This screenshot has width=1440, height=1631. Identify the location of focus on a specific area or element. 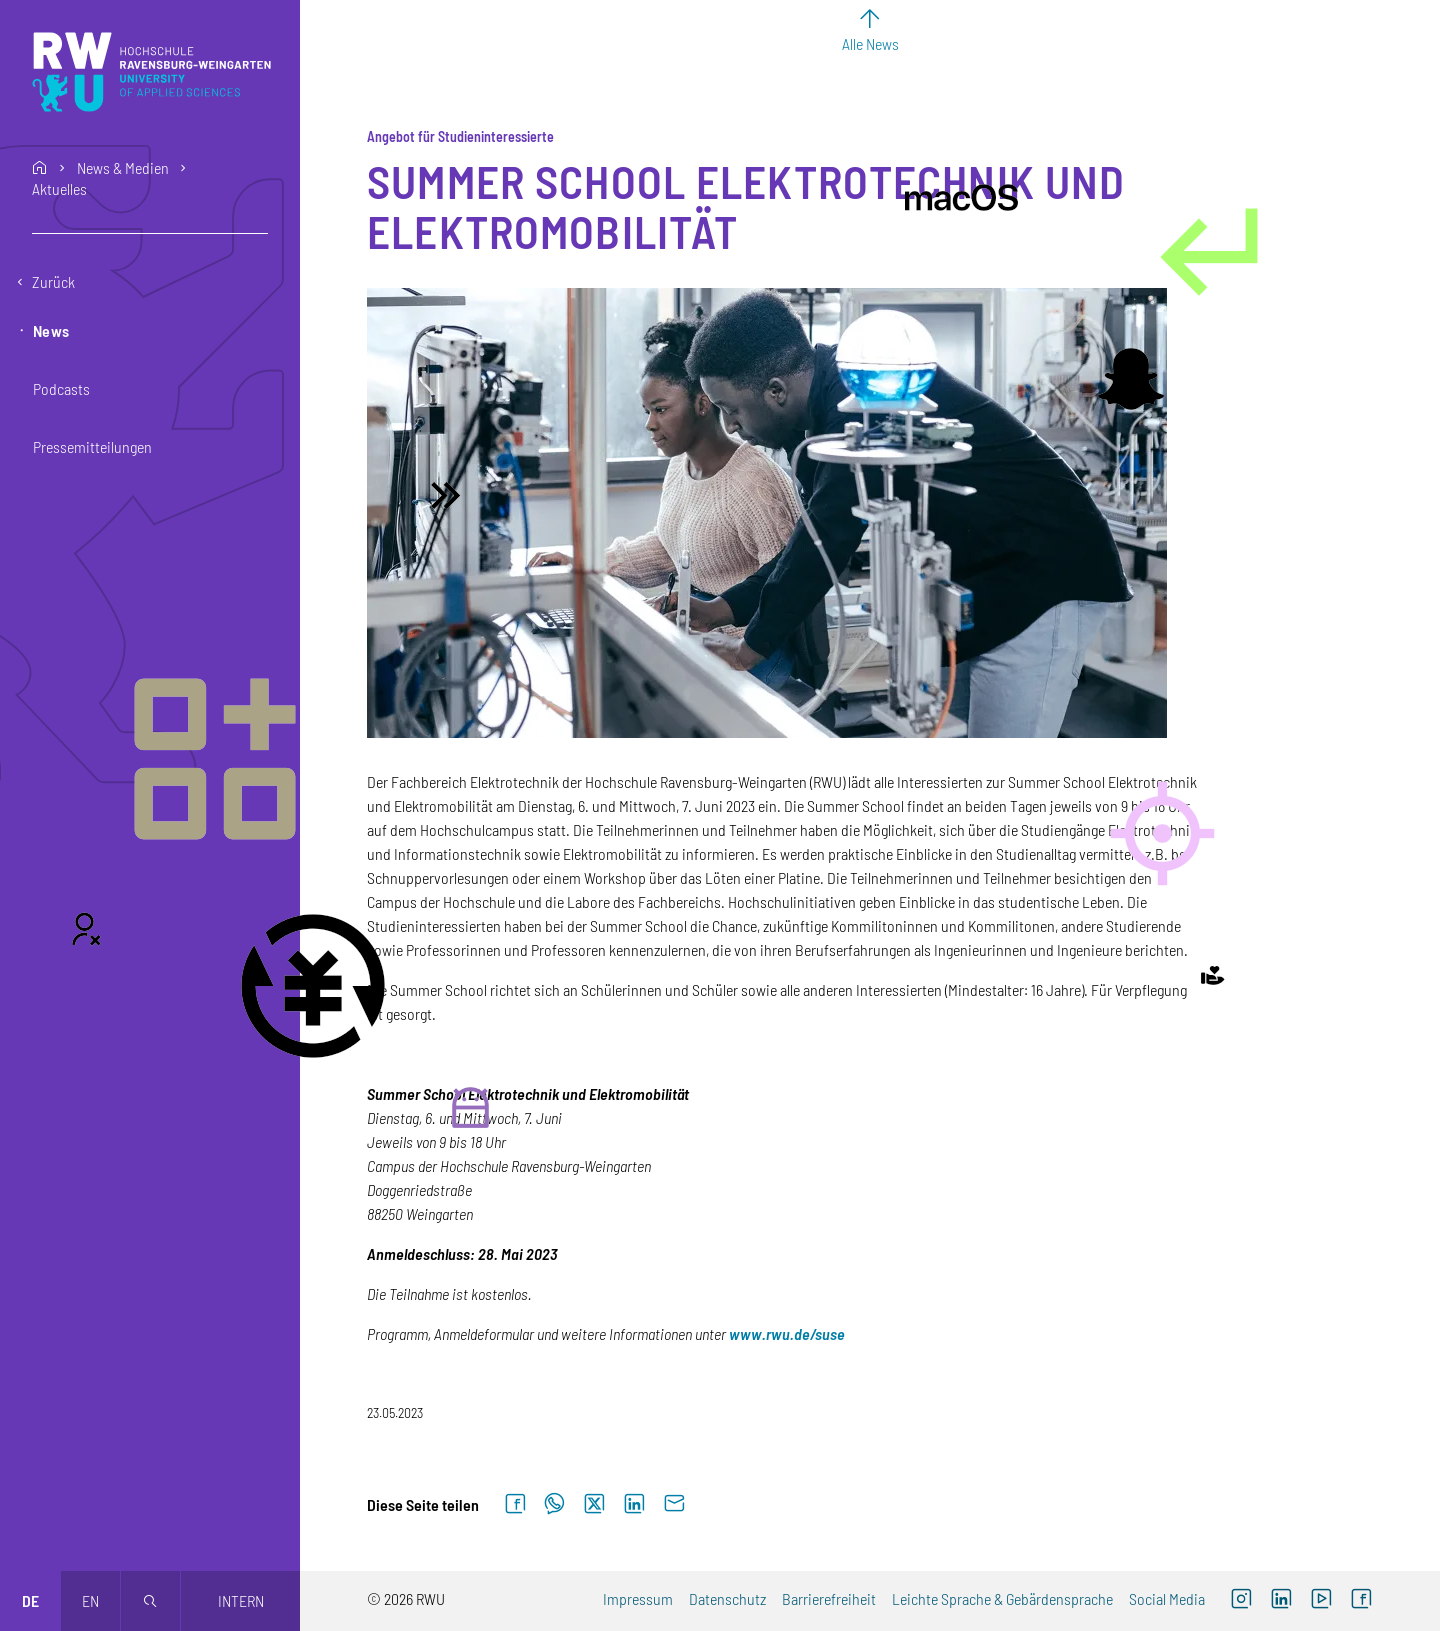
(1162, 833).